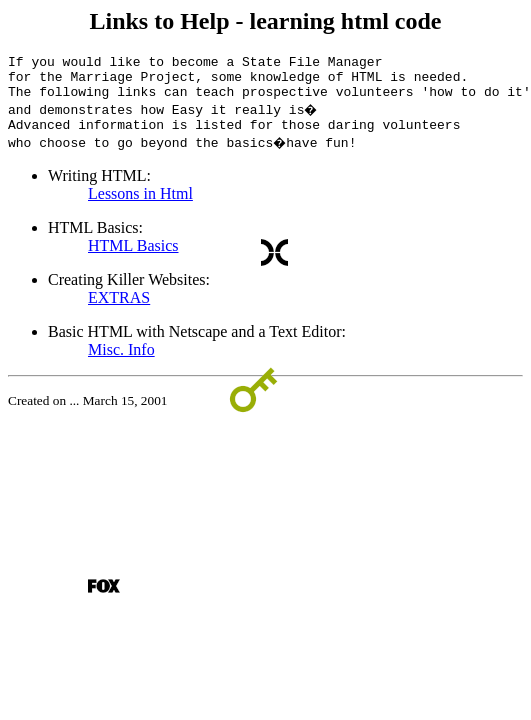 The height and width of the screenshot is (720, 531). Describe the element at coordinates (253, 388) in the screenshot. I see `access security or authentication settings` at that location.